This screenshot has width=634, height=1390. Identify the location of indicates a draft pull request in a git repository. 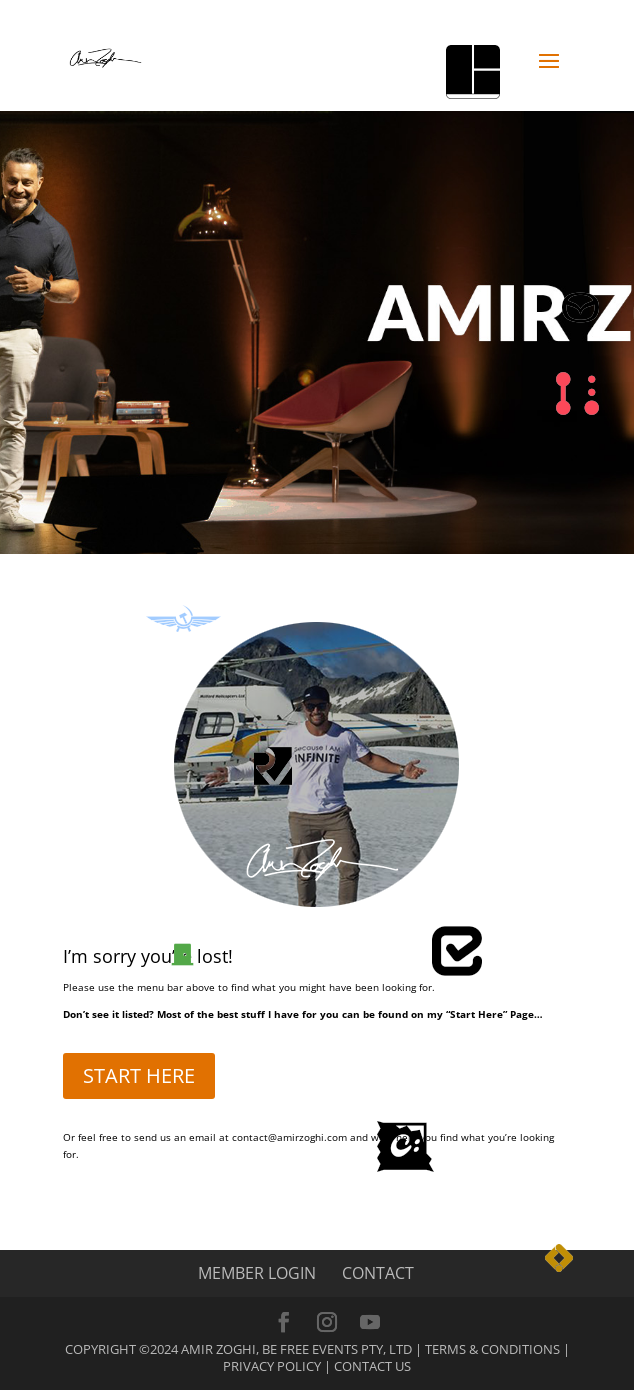
(577, 393).